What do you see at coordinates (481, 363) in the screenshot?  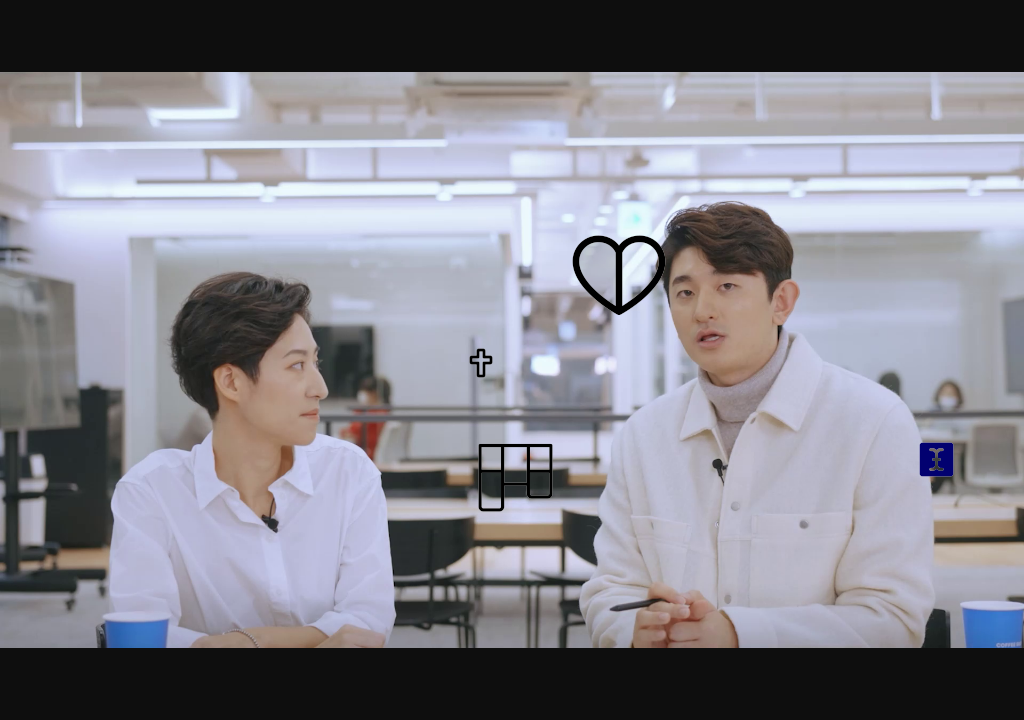 I see `indicates a religious or faith-based feature` at bounding box center [481, 363].